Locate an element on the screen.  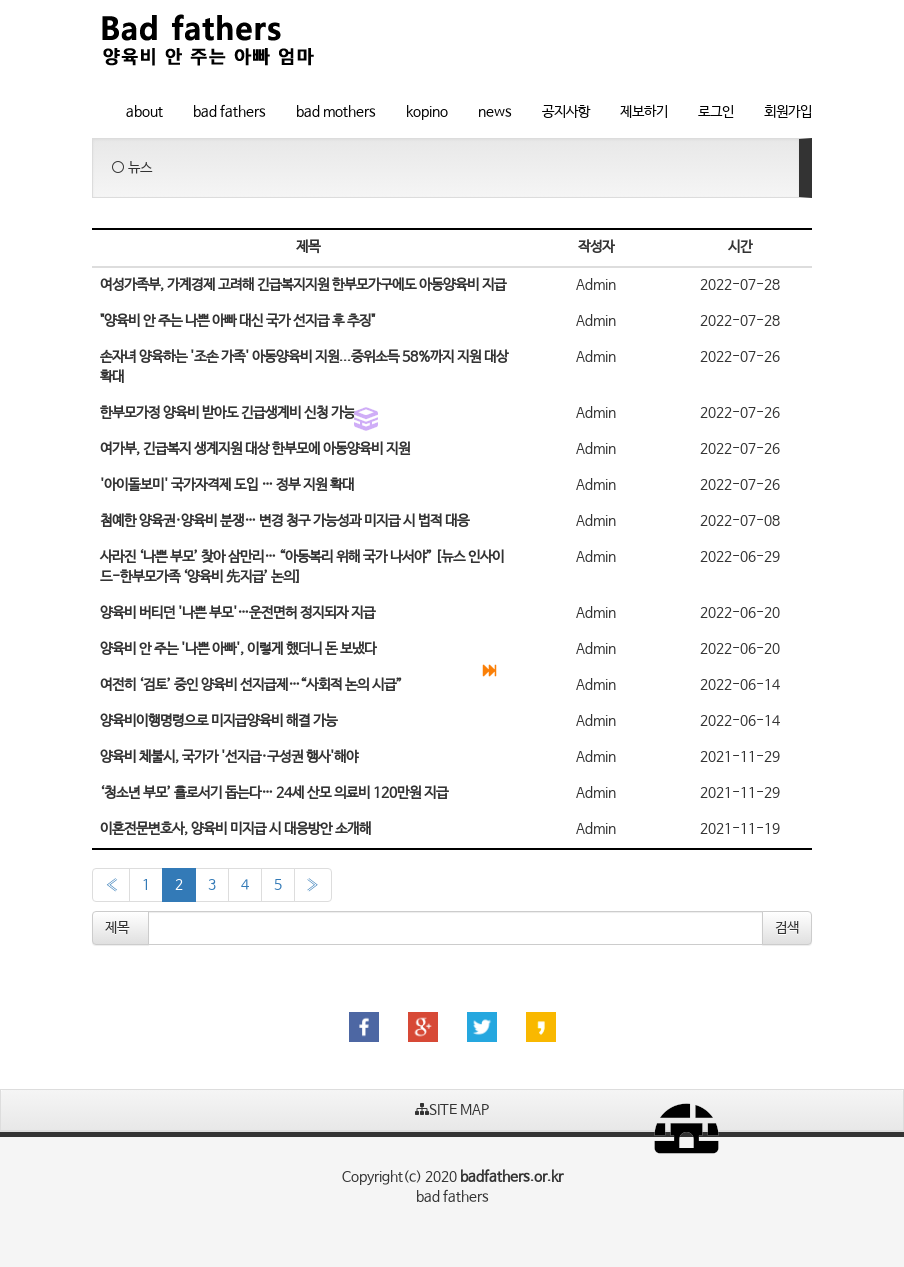
access islamic prayer times or qibla direction is located at coordinates (366, 419).